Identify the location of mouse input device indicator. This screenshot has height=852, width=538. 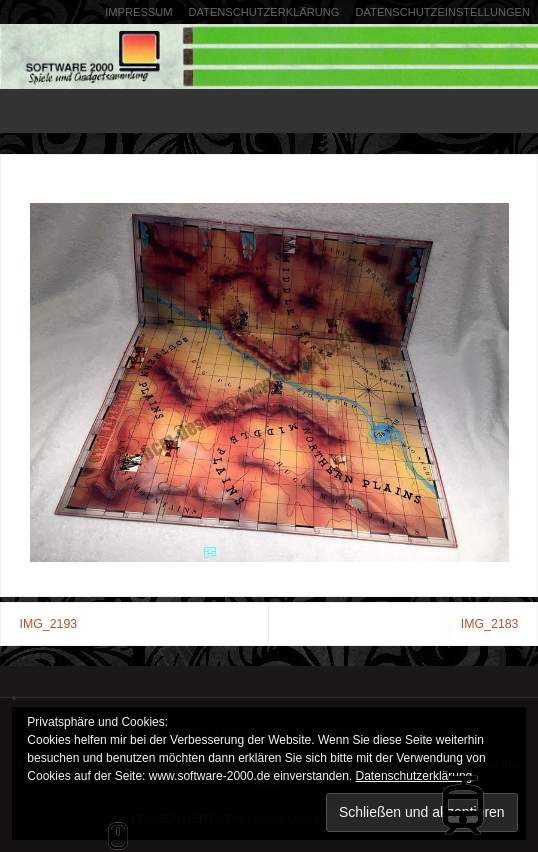
(118, 836).